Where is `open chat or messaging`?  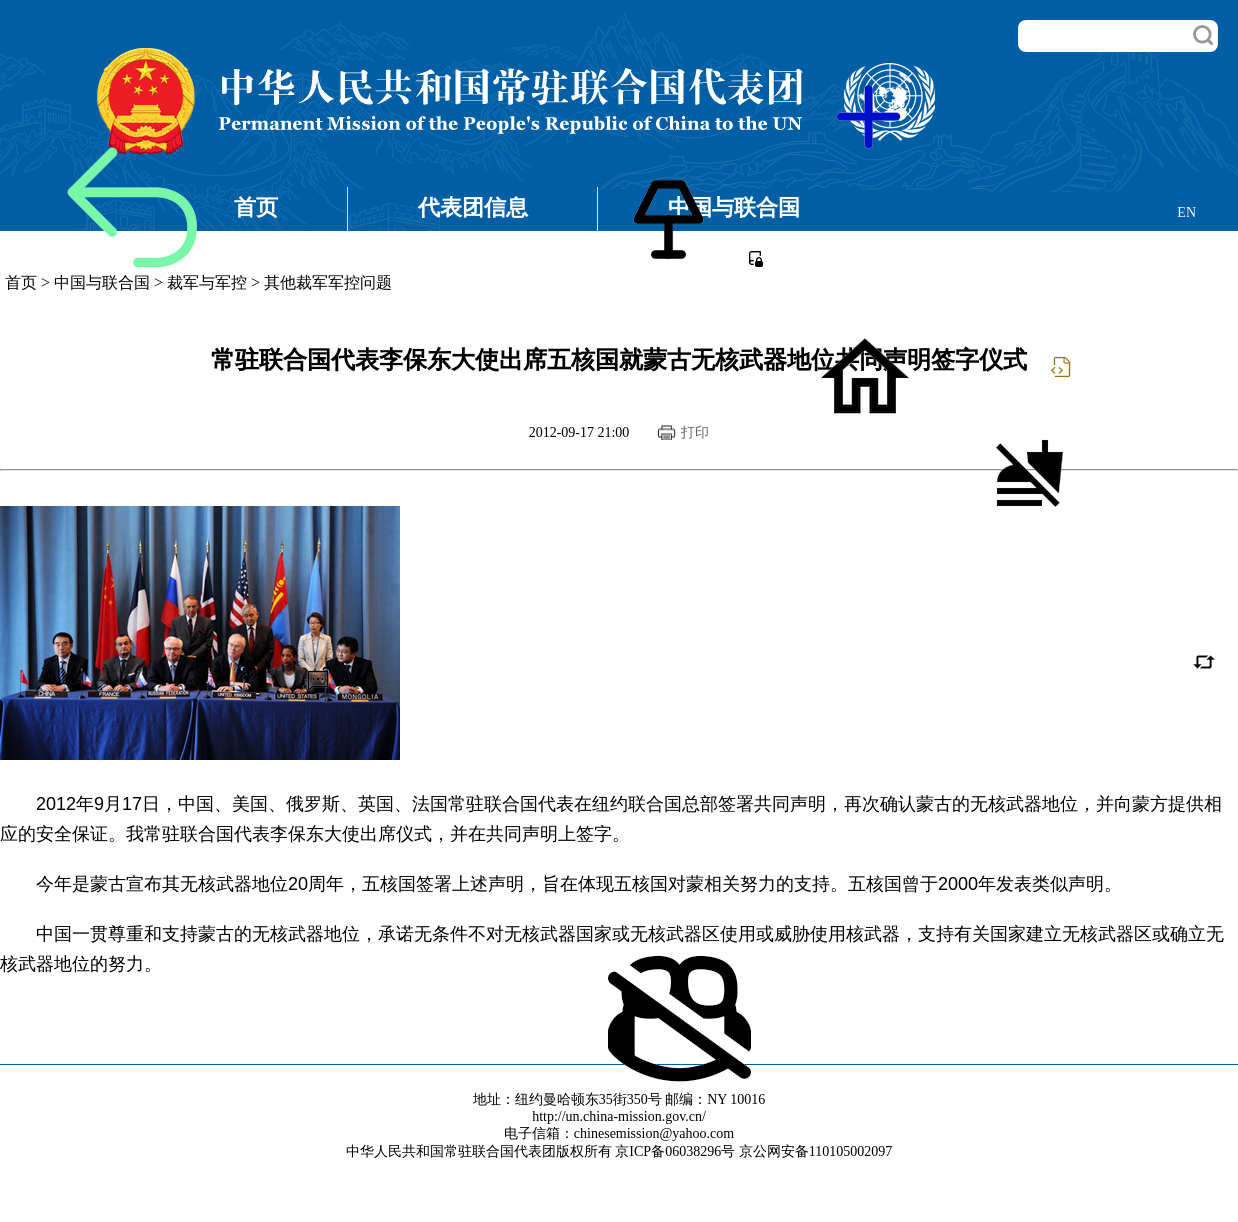 open chat or messaging is located at coordinates (318, 679).